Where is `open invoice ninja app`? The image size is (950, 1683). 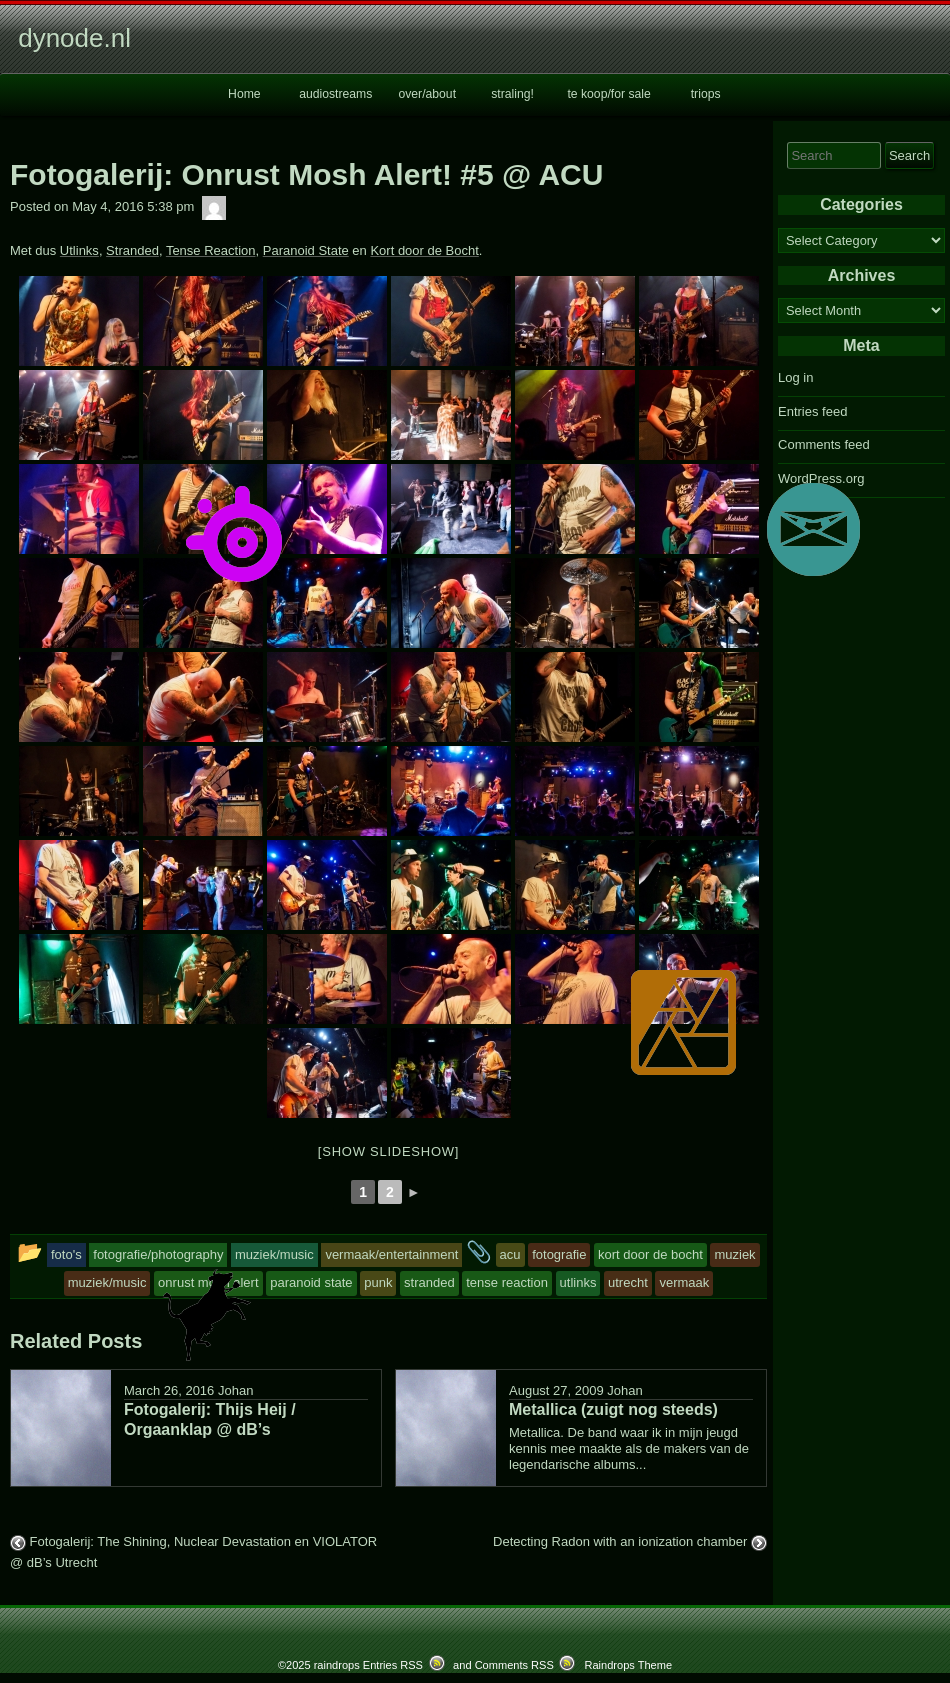 open invoice ninja app is located at coordinates (813, 529).